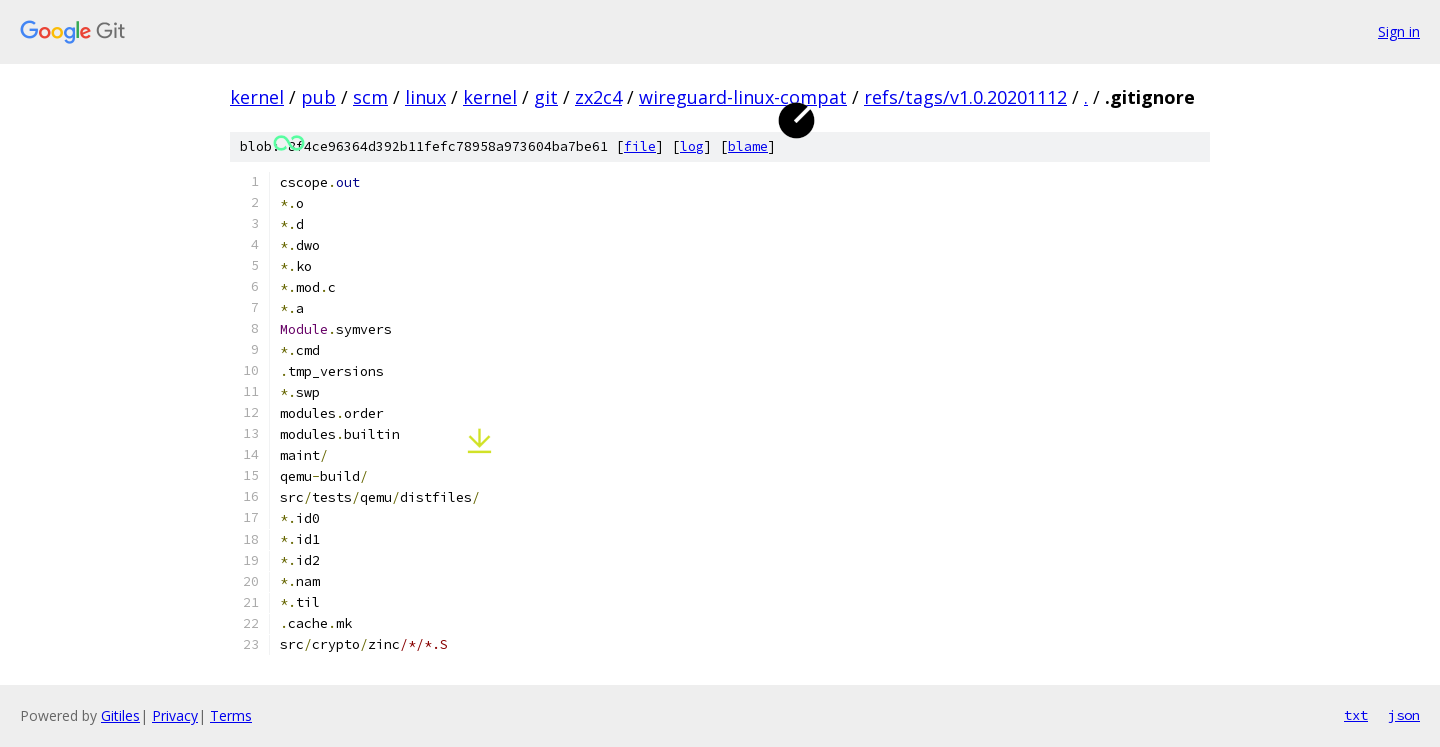  Describe the element at coordinates (796, 120) in the screenshot. I see `open navigation or directional tools` at that location.